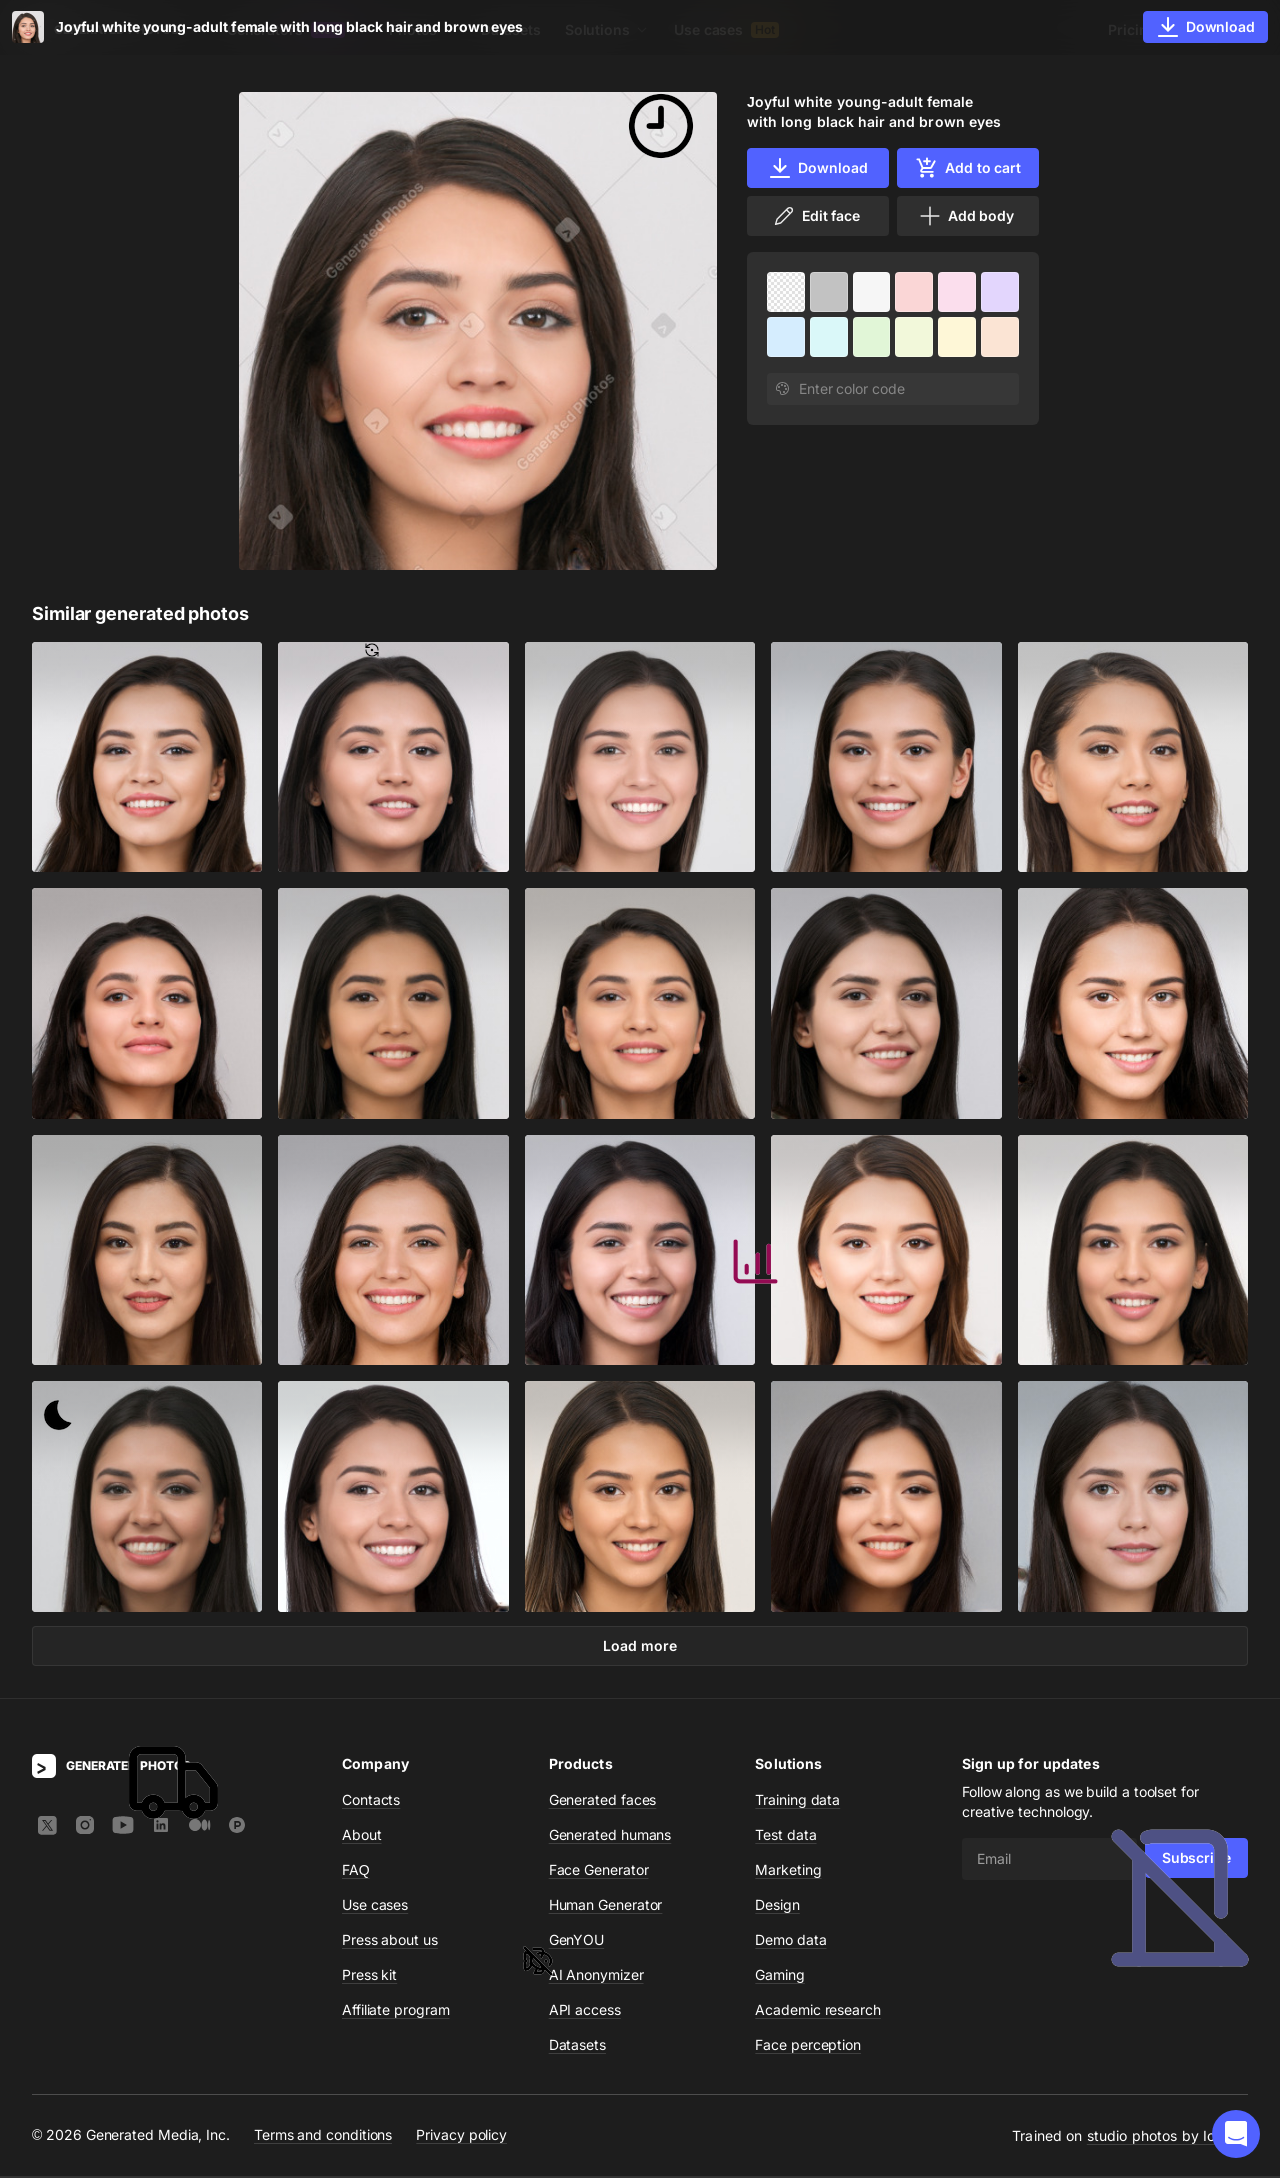  I want to click on view current time, so click(661, 126).